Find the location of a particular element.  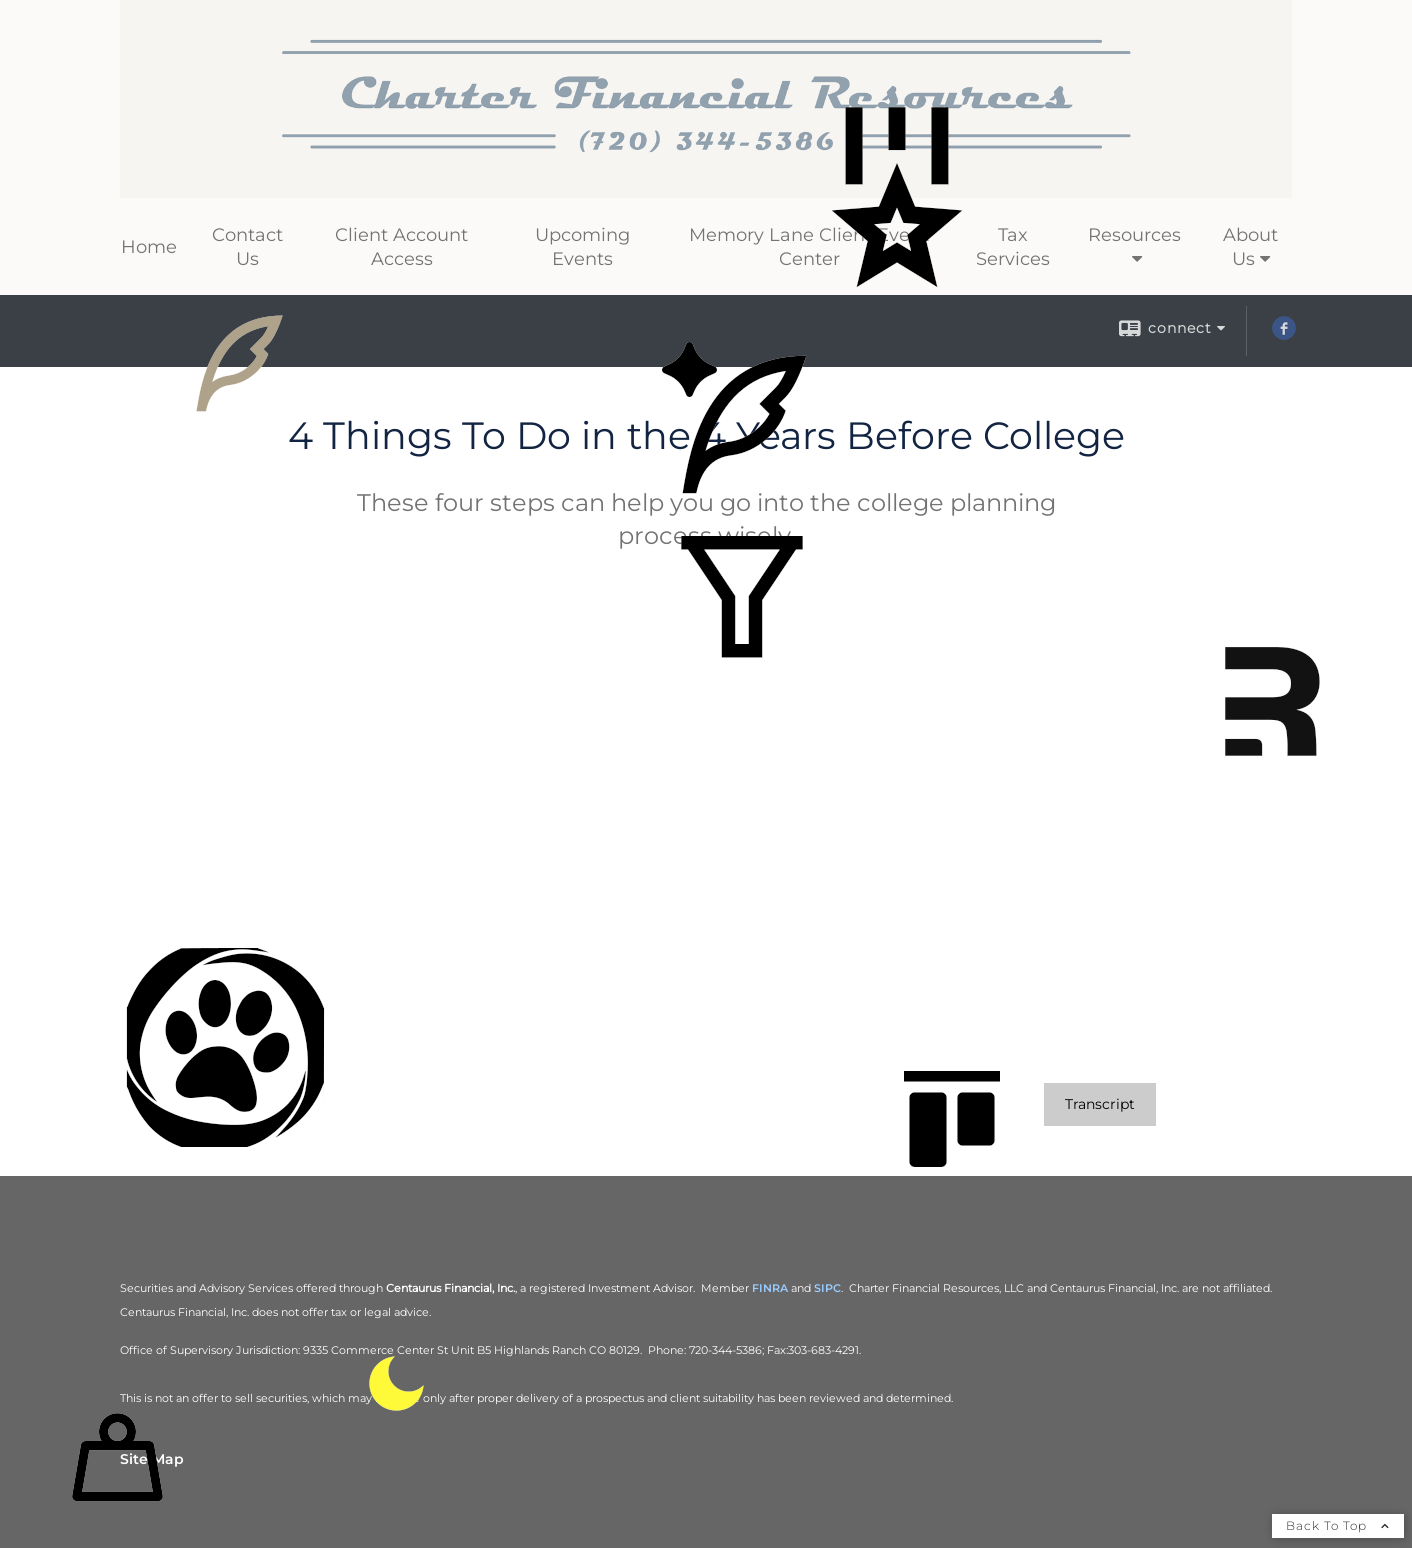

view item weight or mass is located at coordinates (117, 1459).